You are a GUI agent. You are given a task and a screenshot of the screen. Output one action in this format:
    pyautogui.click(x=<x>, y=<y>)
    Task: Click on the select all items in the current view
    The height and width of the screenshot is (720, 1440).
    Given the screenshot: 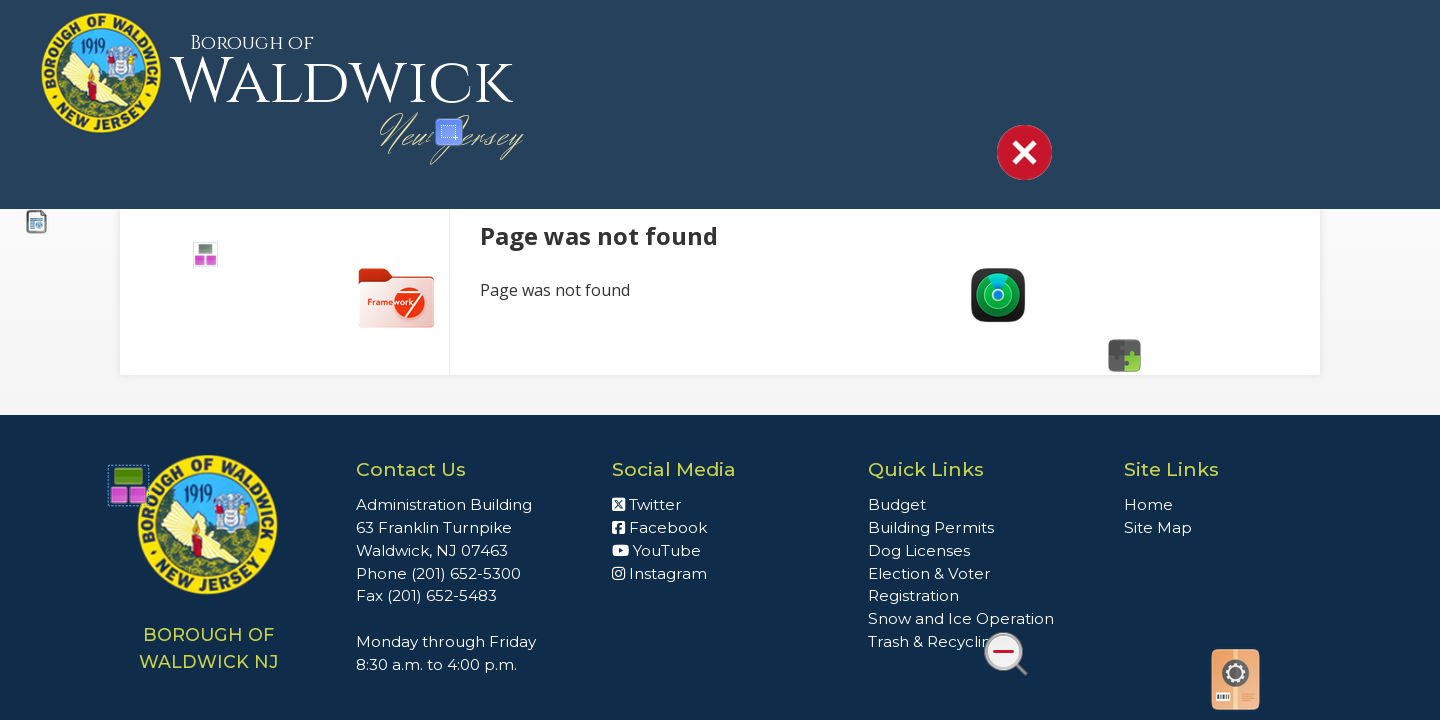 What is the action you would take?
    pyautogui.click(x=205, y=254)
    